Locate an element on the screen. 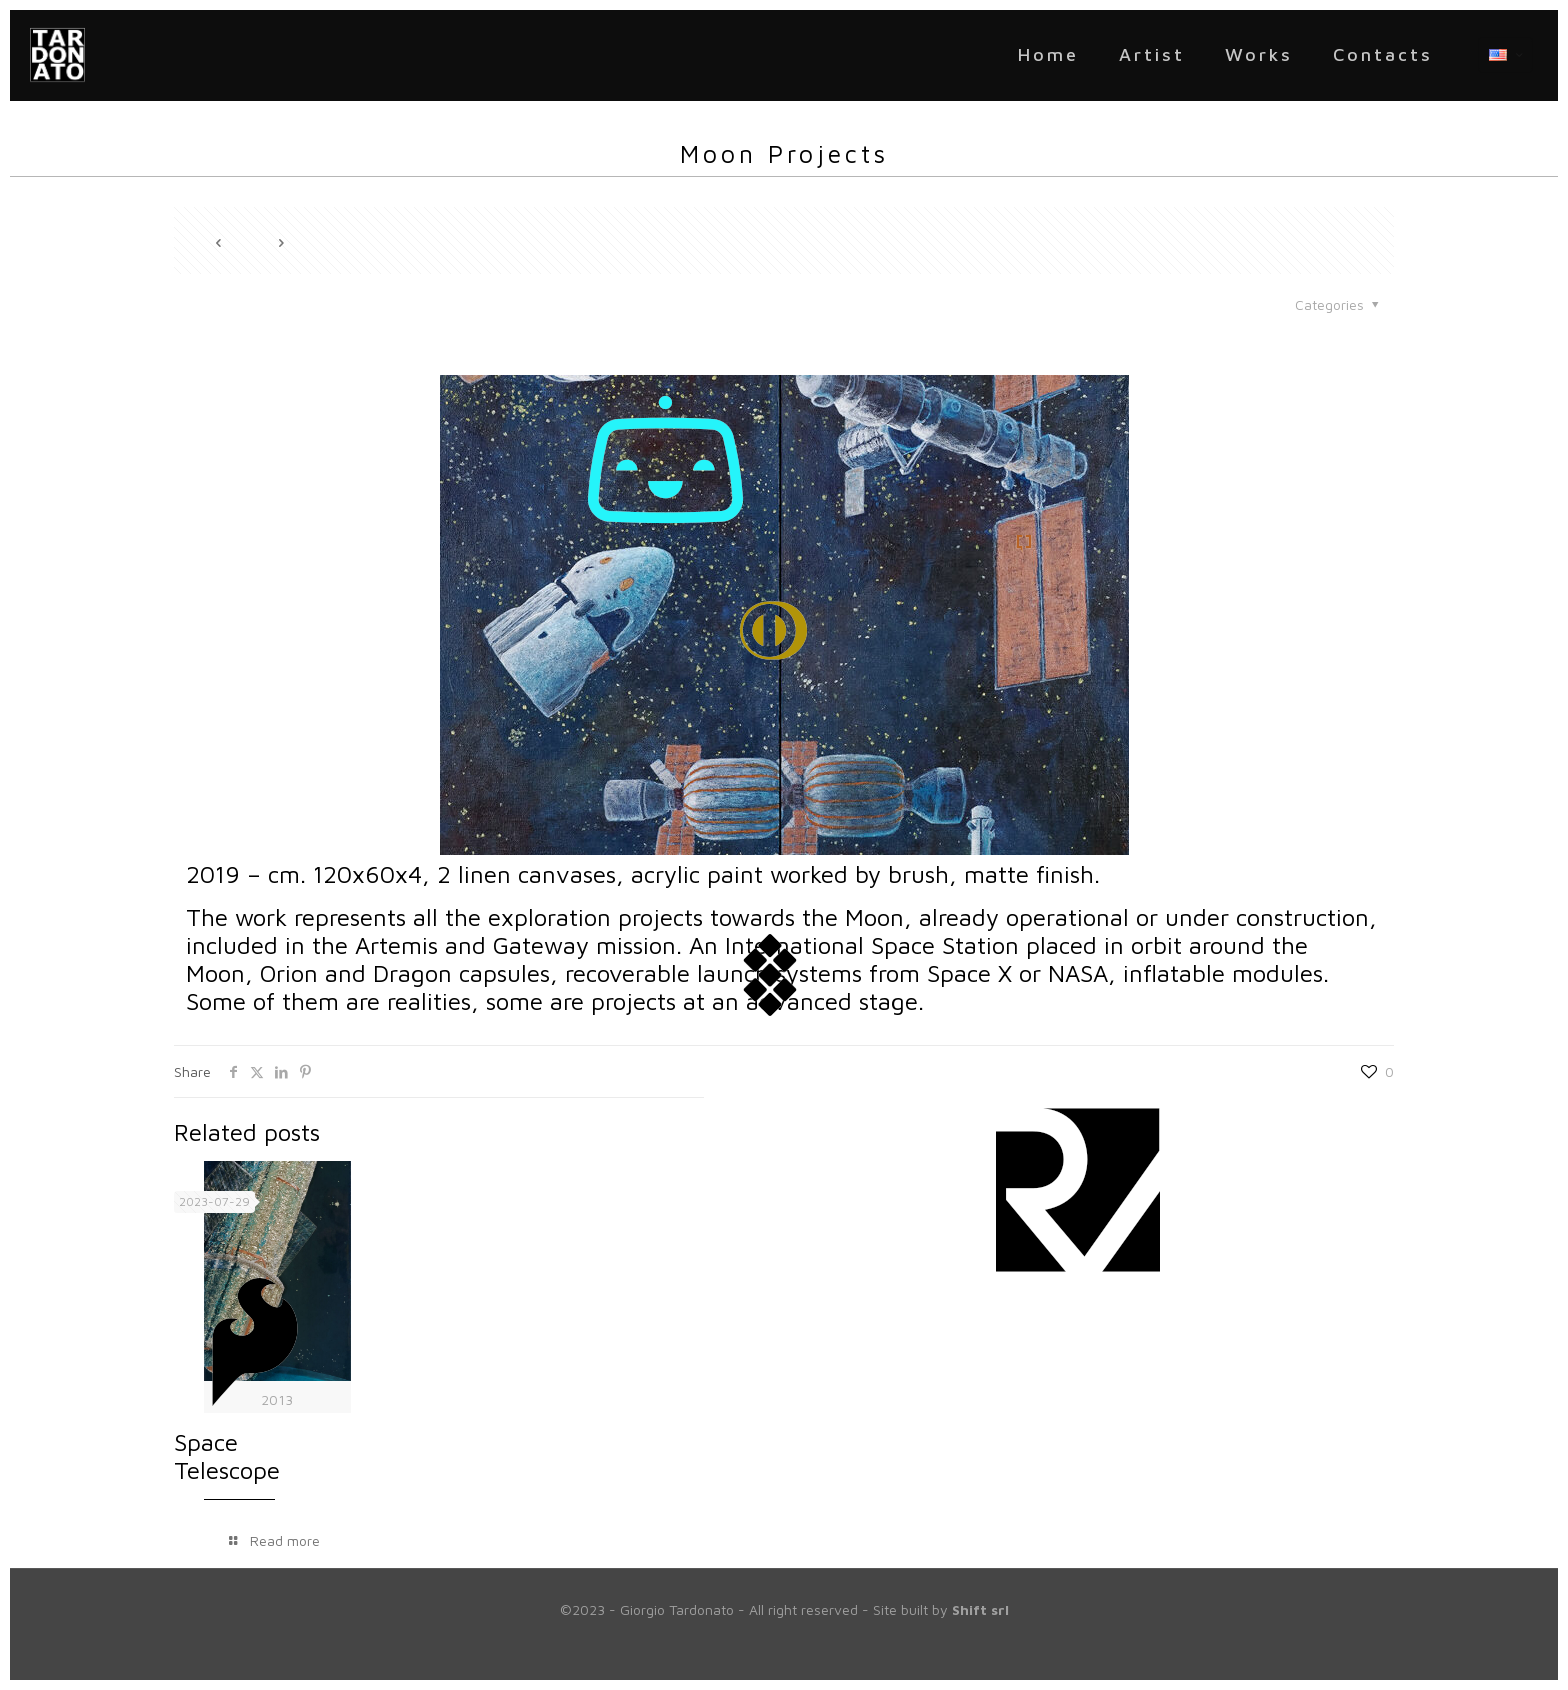  visit sparkfun electronics website is located at coordinates (255, 1342).